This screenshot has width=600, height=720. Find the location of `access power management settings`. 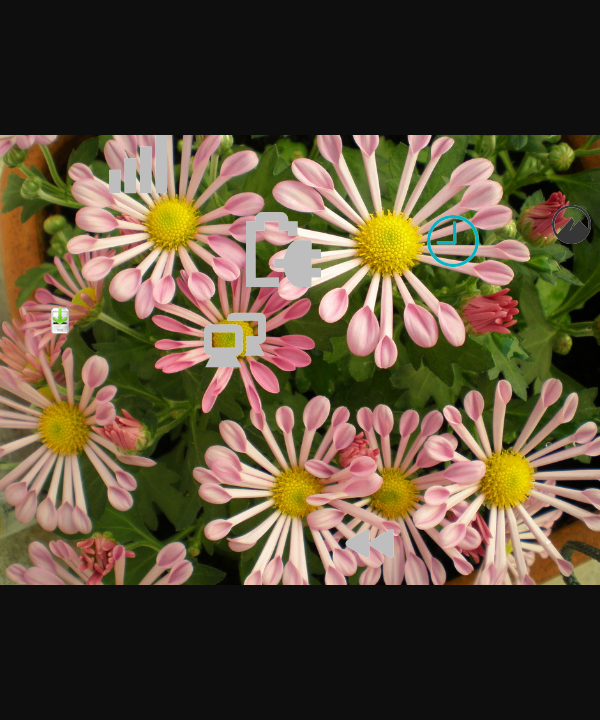

access power management settings is located at coordinates (283, 249).